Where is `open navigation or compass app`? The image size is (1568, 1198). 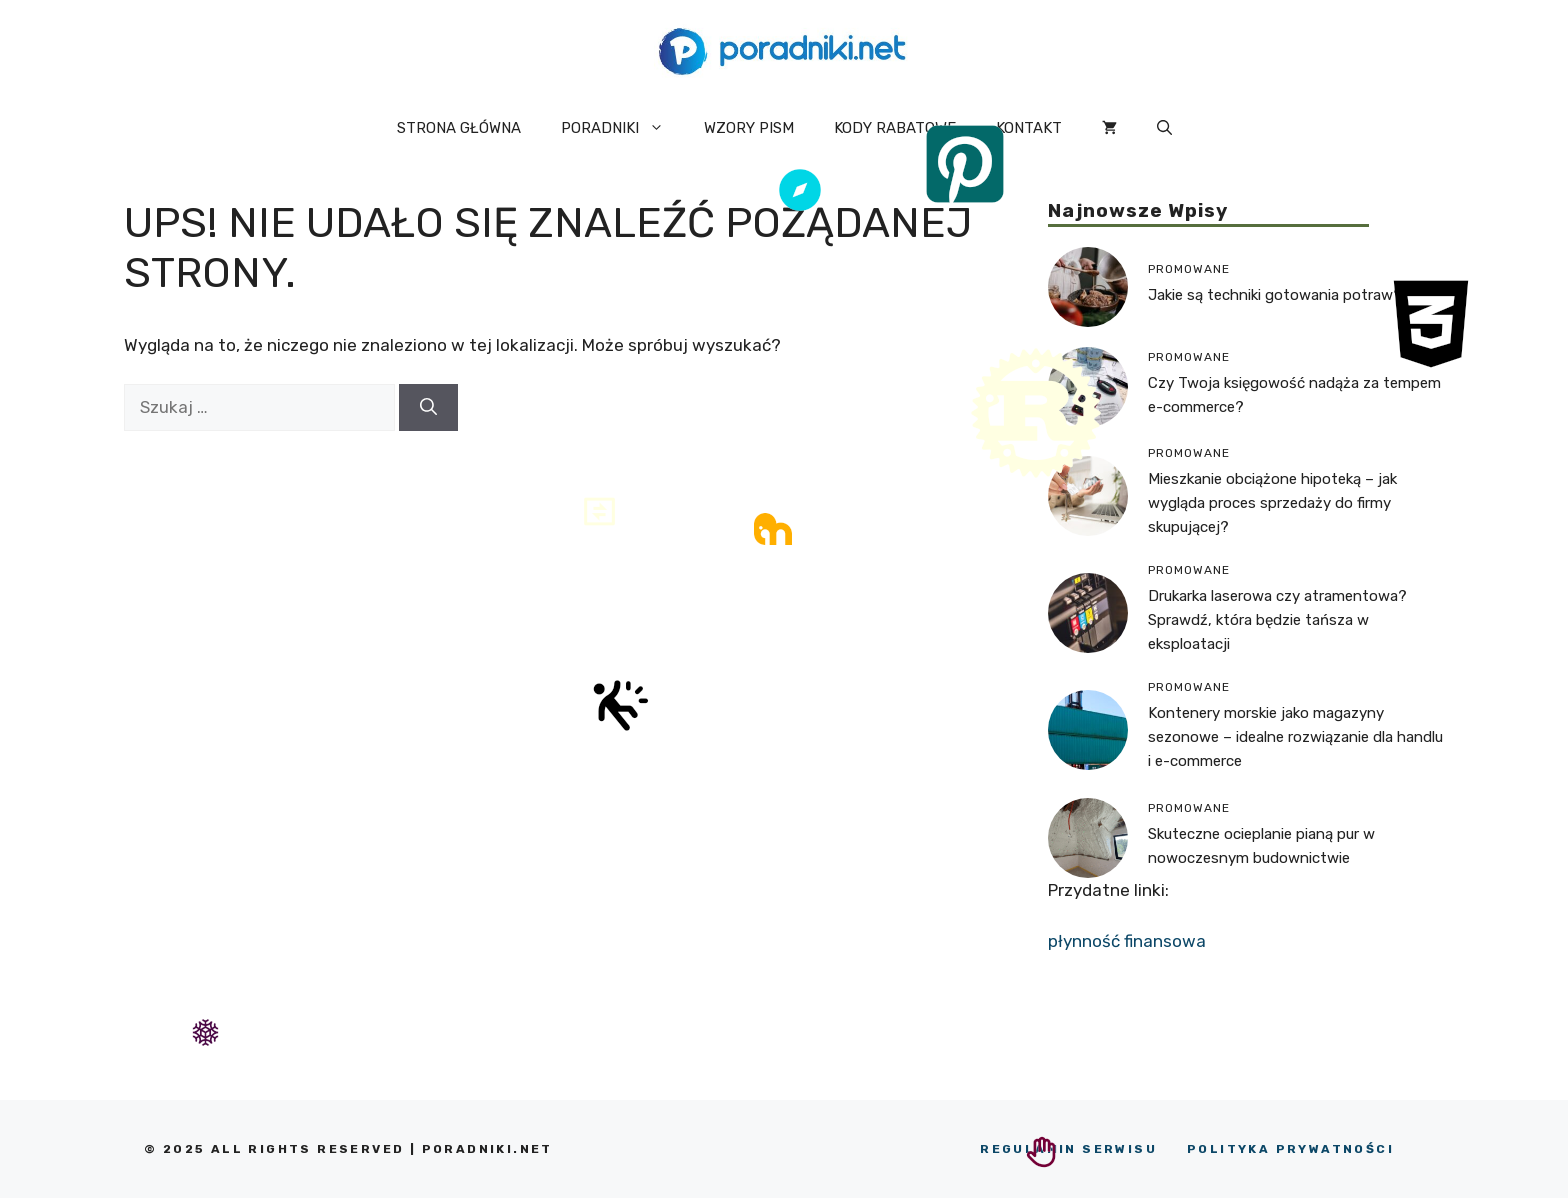
open navigation or compass app is located at coordinates (800, 190).